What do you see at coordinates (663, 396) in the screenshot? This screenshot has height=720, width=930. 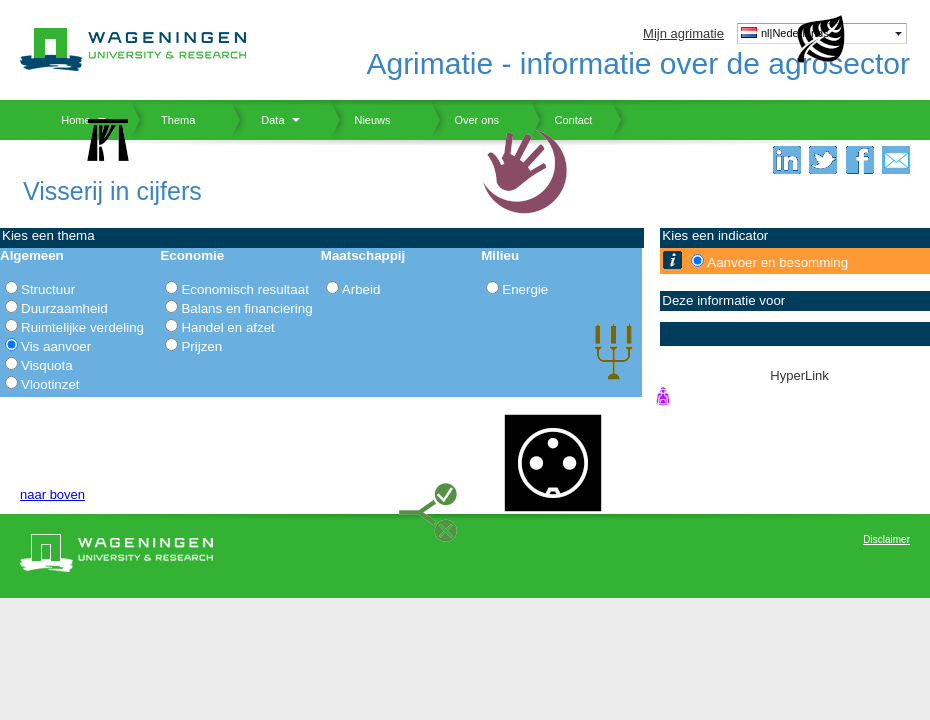 I see `browse hoodies or casual apparel` at bounding box center [663, 396].